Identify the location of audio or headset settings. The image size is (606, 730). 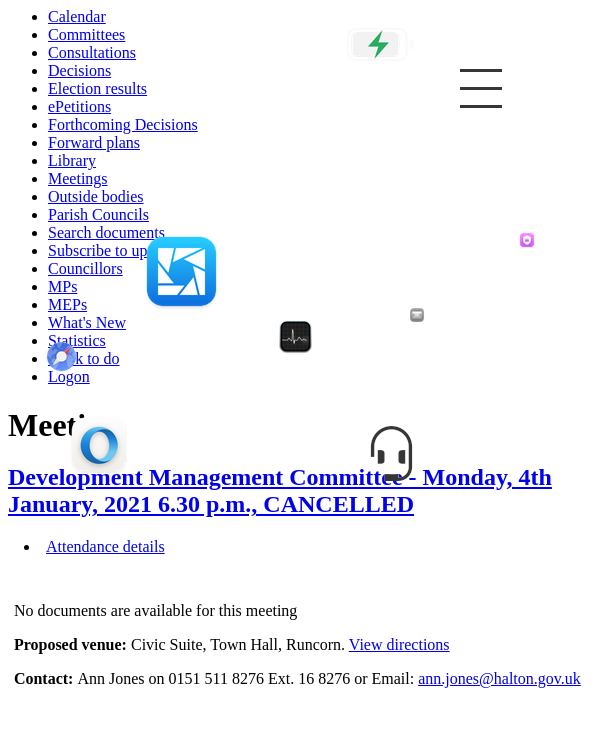
(391, 453).